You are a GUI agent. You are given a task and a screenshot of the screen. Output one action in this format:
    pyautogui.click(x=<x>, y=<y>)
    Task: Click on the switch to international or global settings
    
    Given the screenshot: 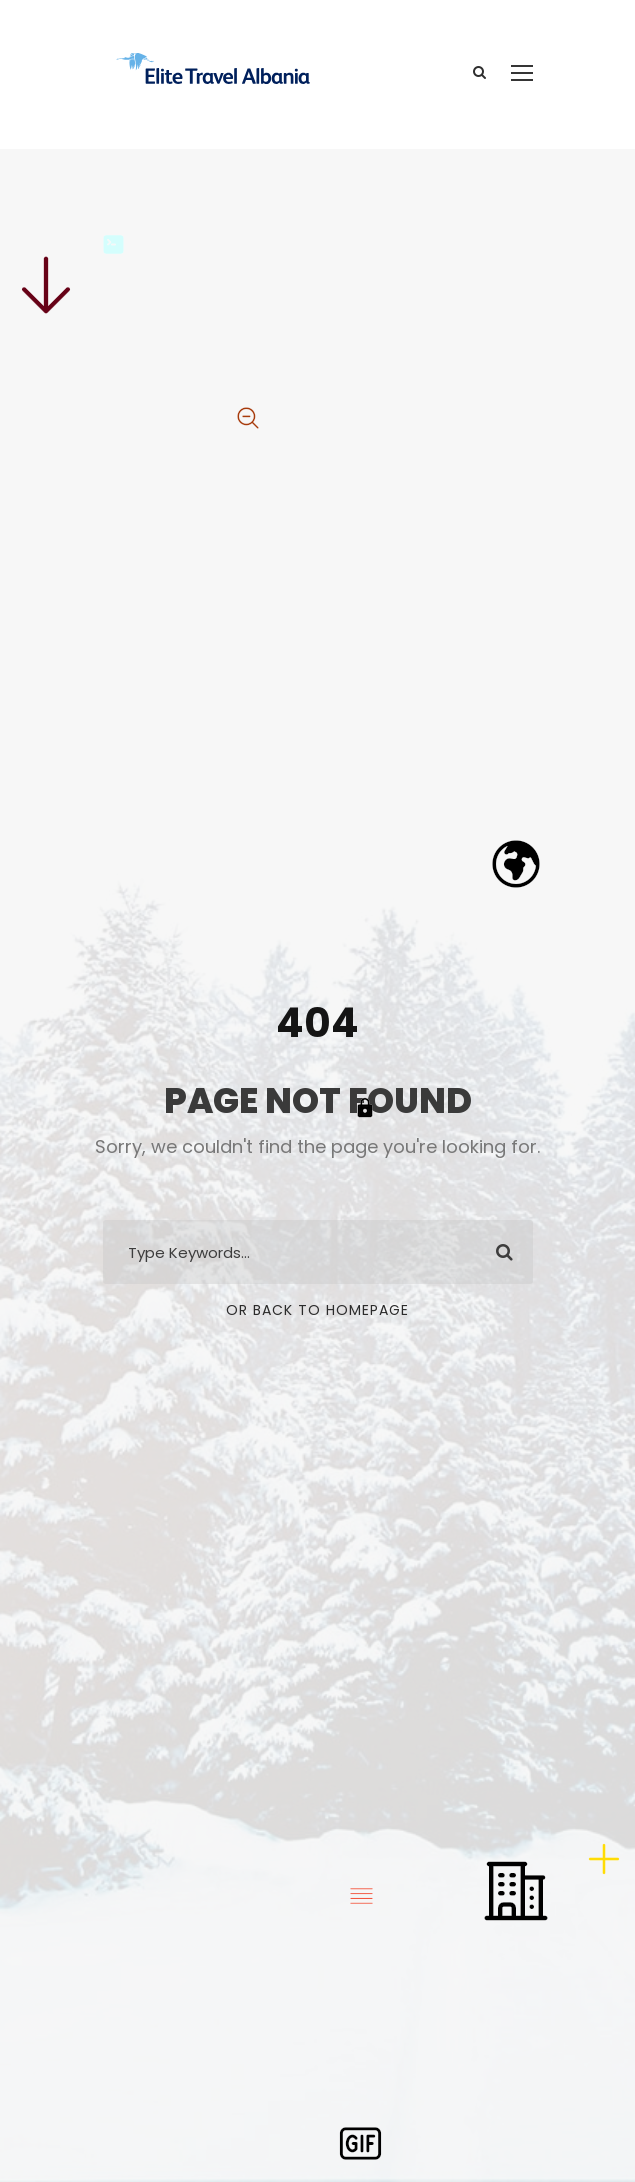 What is the action you would take?
    pyautogui.click(x=516, y=864)
    